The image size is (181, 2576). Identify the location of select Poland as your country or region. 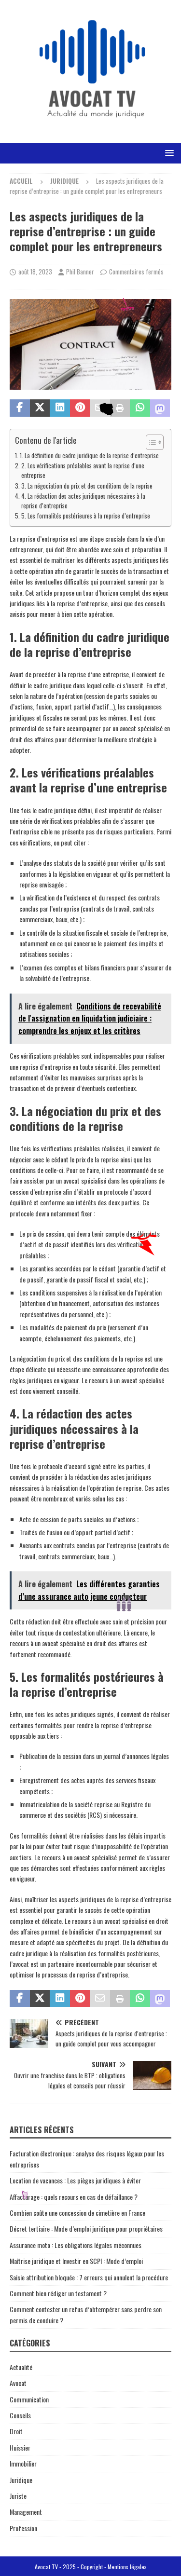
(106, 409).